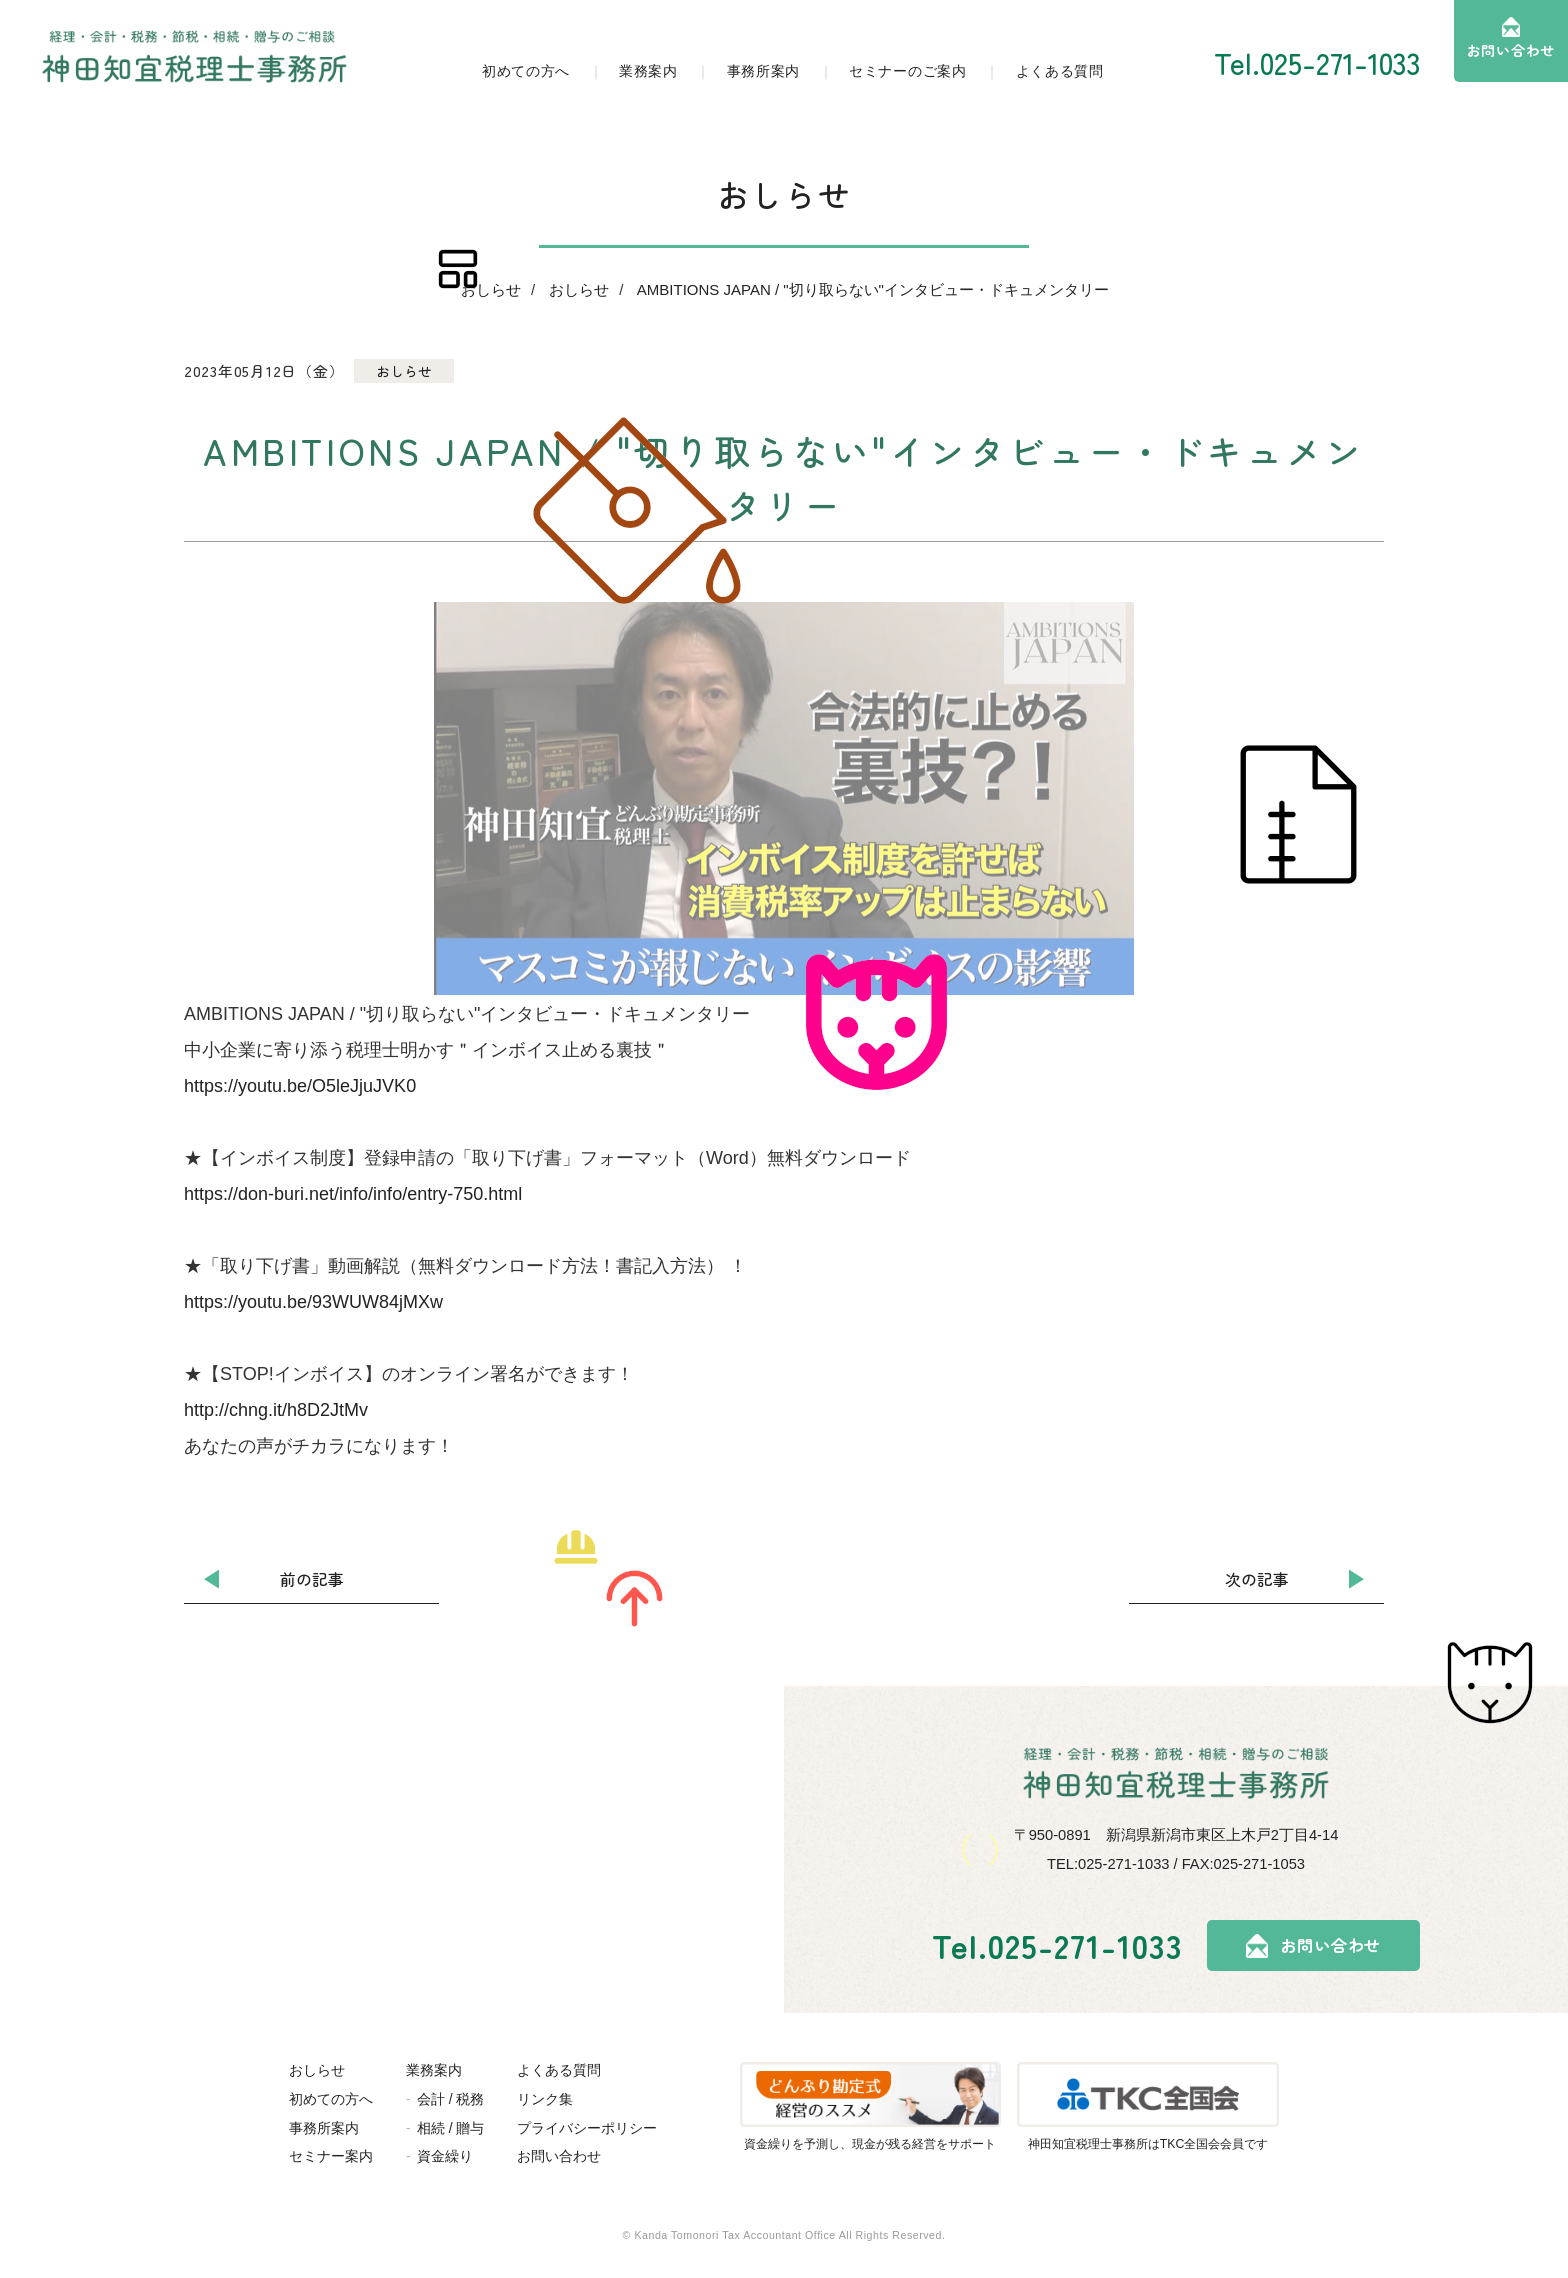 Image resolution: width=1568 pixels, height=2278 pixels. Describe the element at coordinates (980, 1850) in the screenshot. I see `insert parentheses or brackets in text` at that location.